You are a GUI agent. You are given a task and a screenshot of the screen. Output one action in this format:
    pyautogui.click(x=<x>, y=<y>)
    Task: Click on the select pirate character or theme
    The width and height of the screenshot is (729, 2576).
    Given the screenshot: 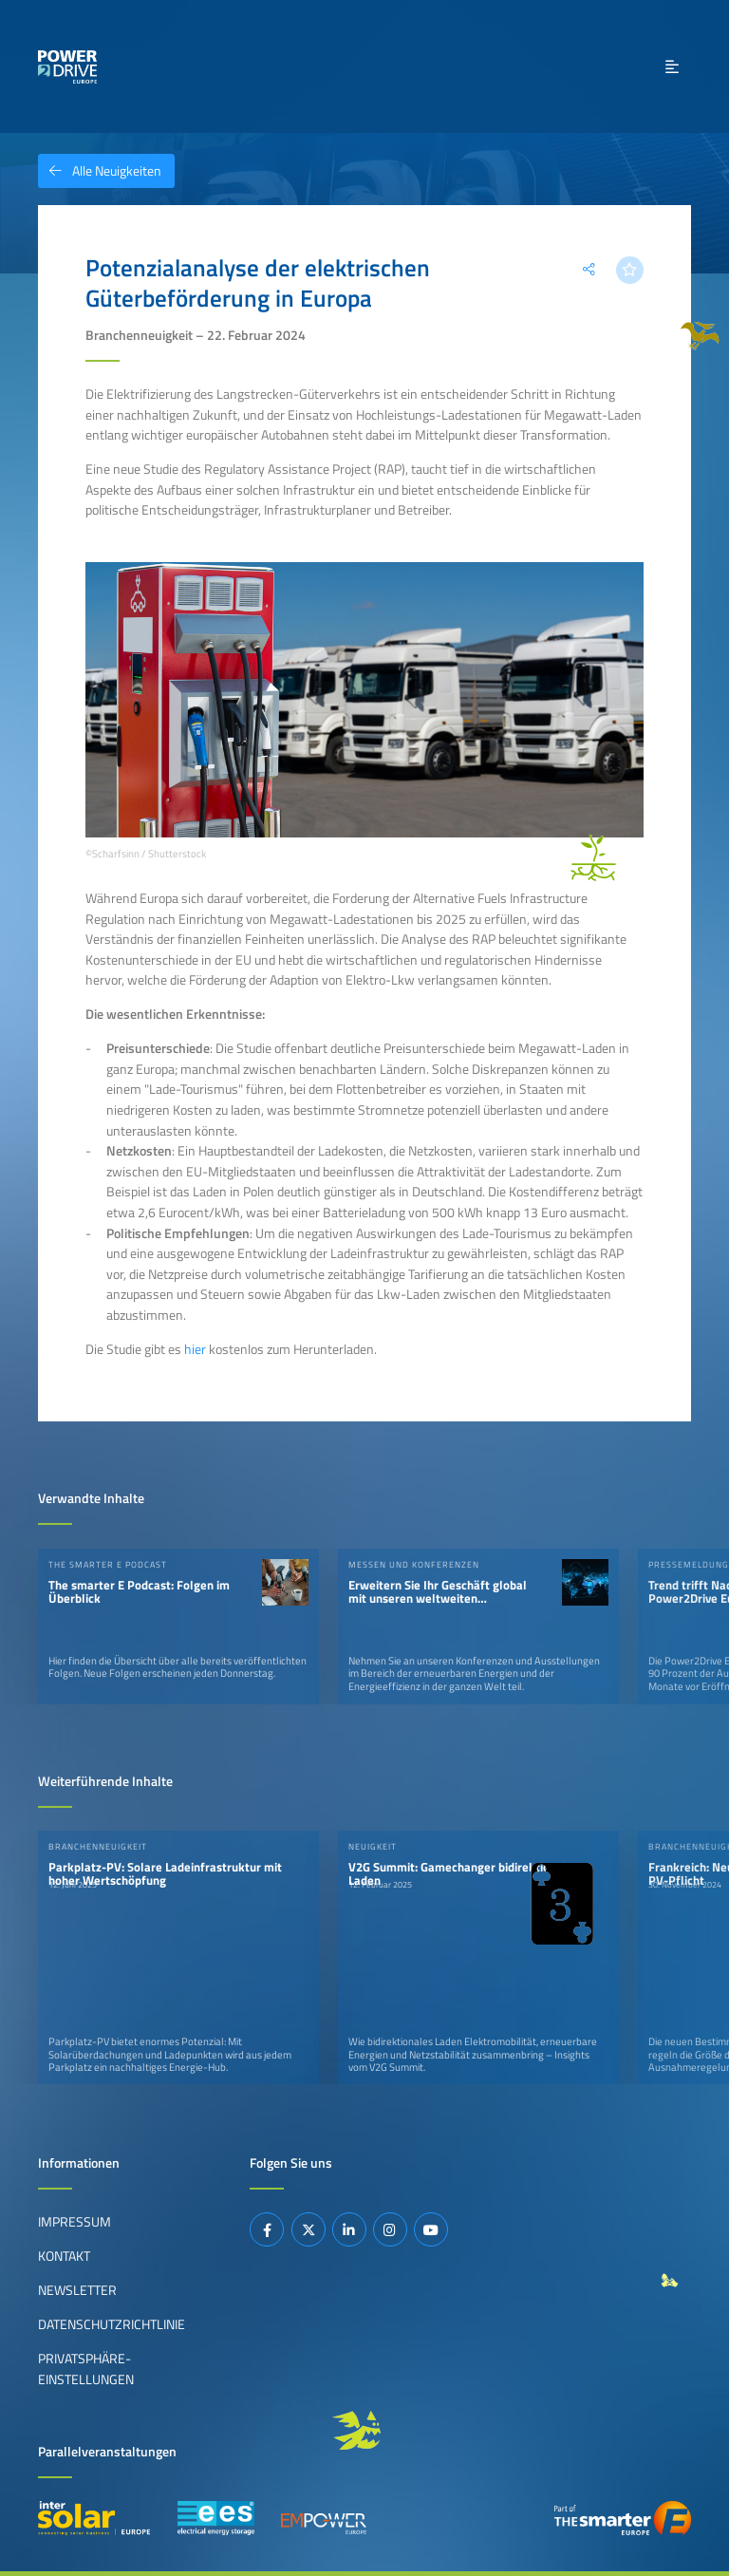 What is the action you would take?
    pyautogui.click(x=669, y=2280)
    